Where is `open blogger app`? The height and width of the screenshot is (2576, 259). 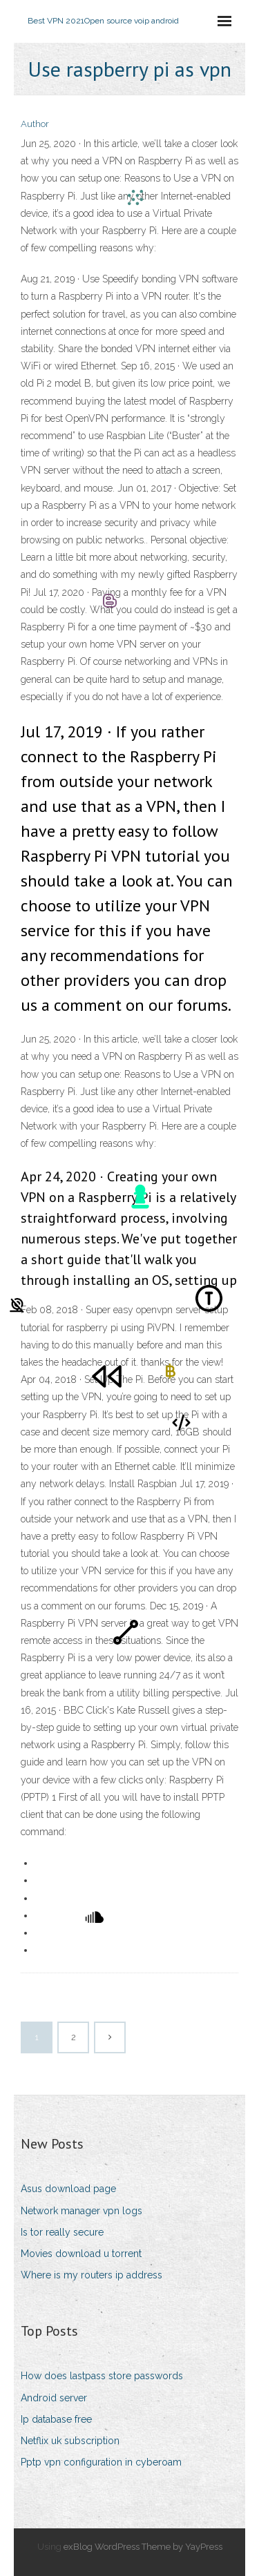
open blogger app is located at coordinates (110, 601).